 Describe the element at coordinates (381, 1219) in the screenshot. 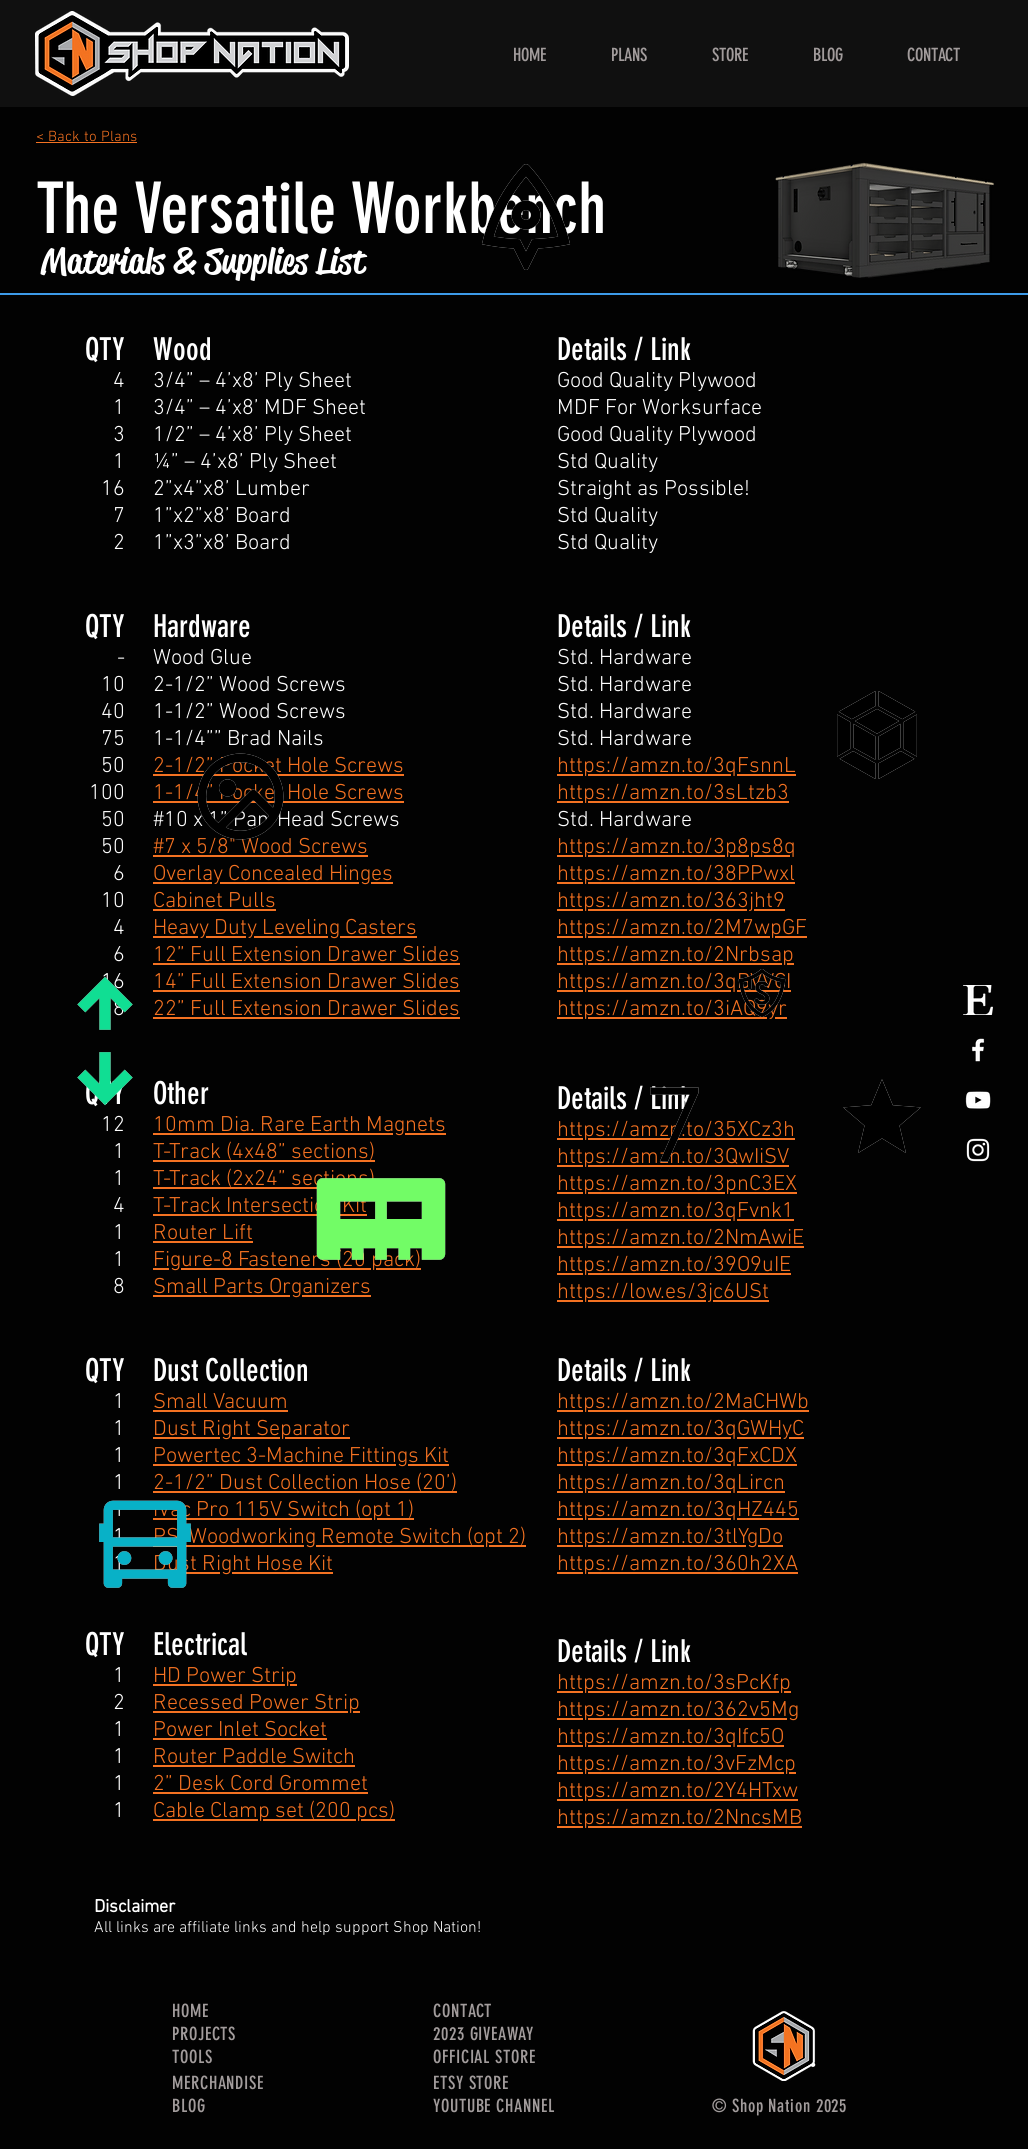

I see `view RAM or memory usage` at that location.